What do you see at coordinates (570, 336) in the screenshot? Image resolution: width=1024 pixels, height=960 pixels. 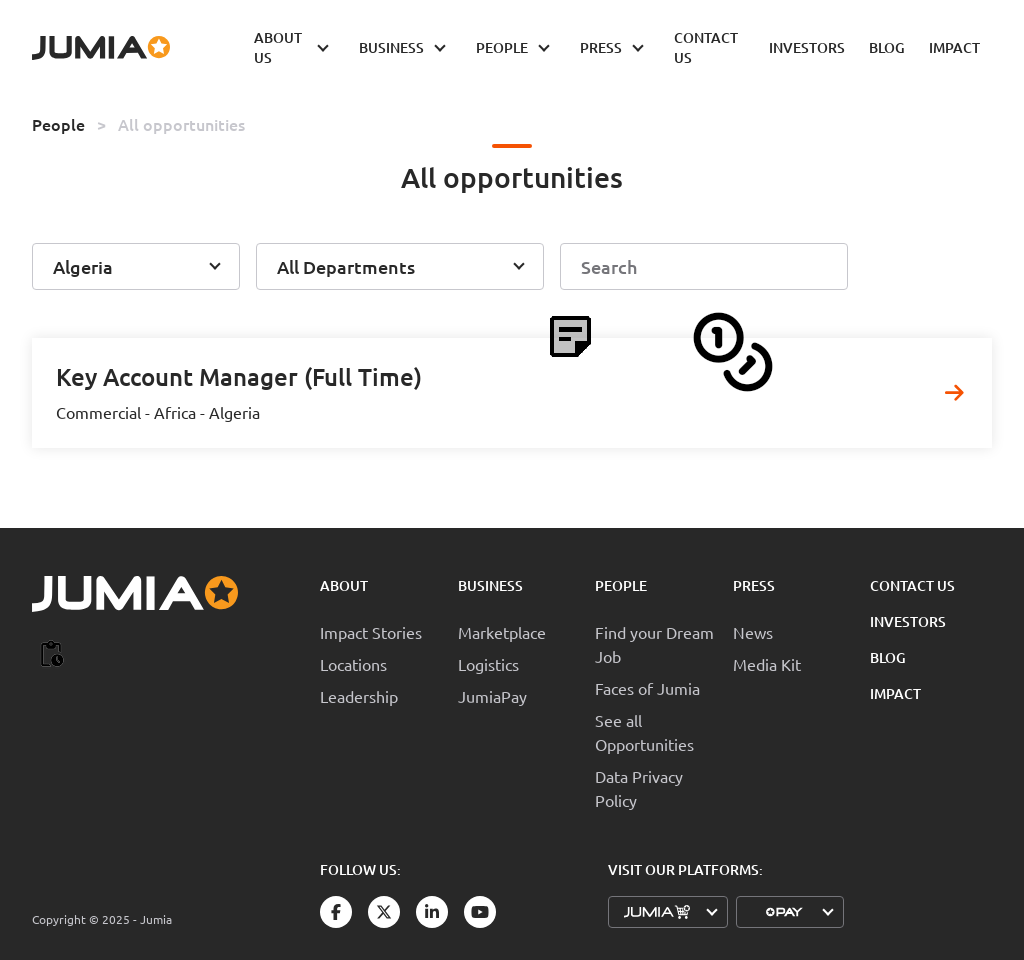 I see `create a new sticky note` at bounding box center [570, 336].